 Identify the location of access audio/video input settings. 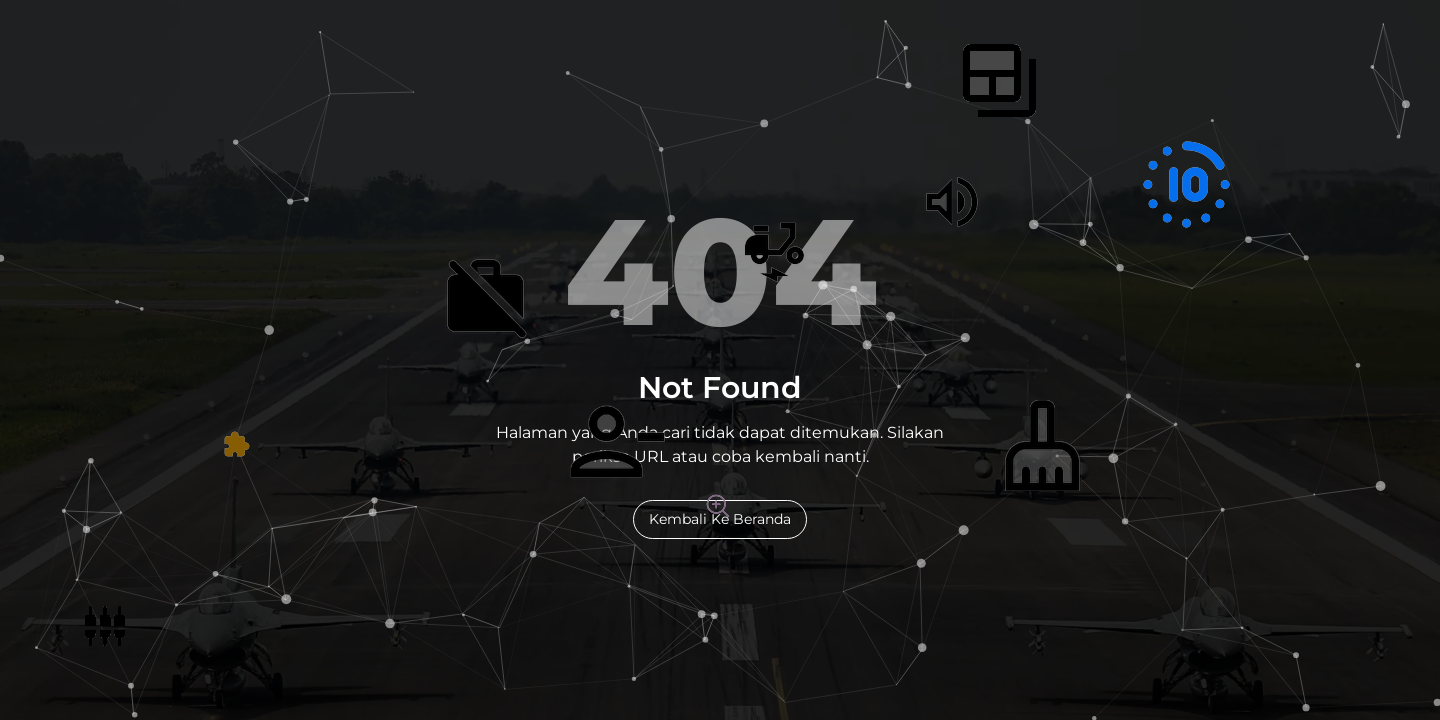
(105, 626).